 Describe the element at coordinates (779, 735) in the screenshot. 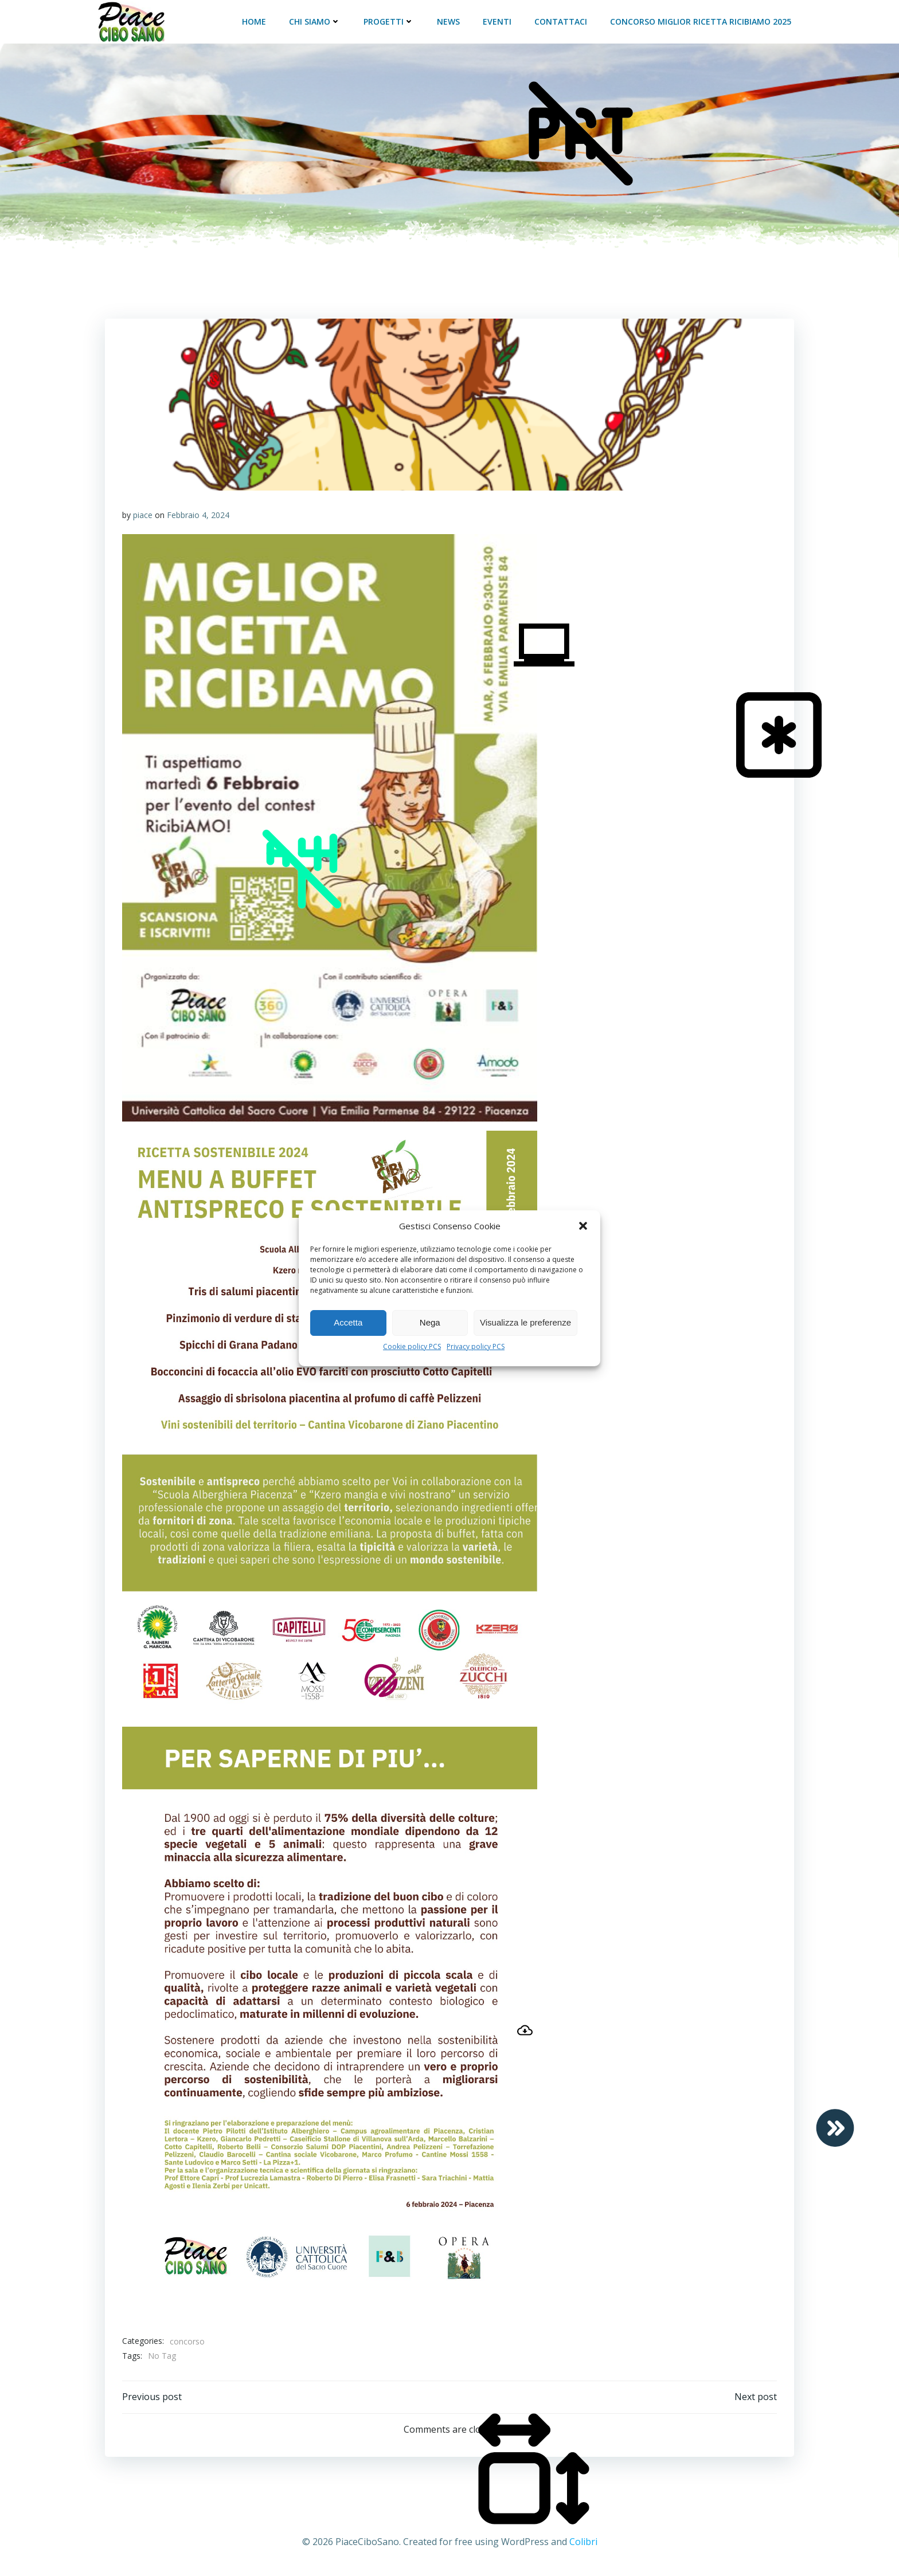

I see `enter a password or passcode field` at that location.